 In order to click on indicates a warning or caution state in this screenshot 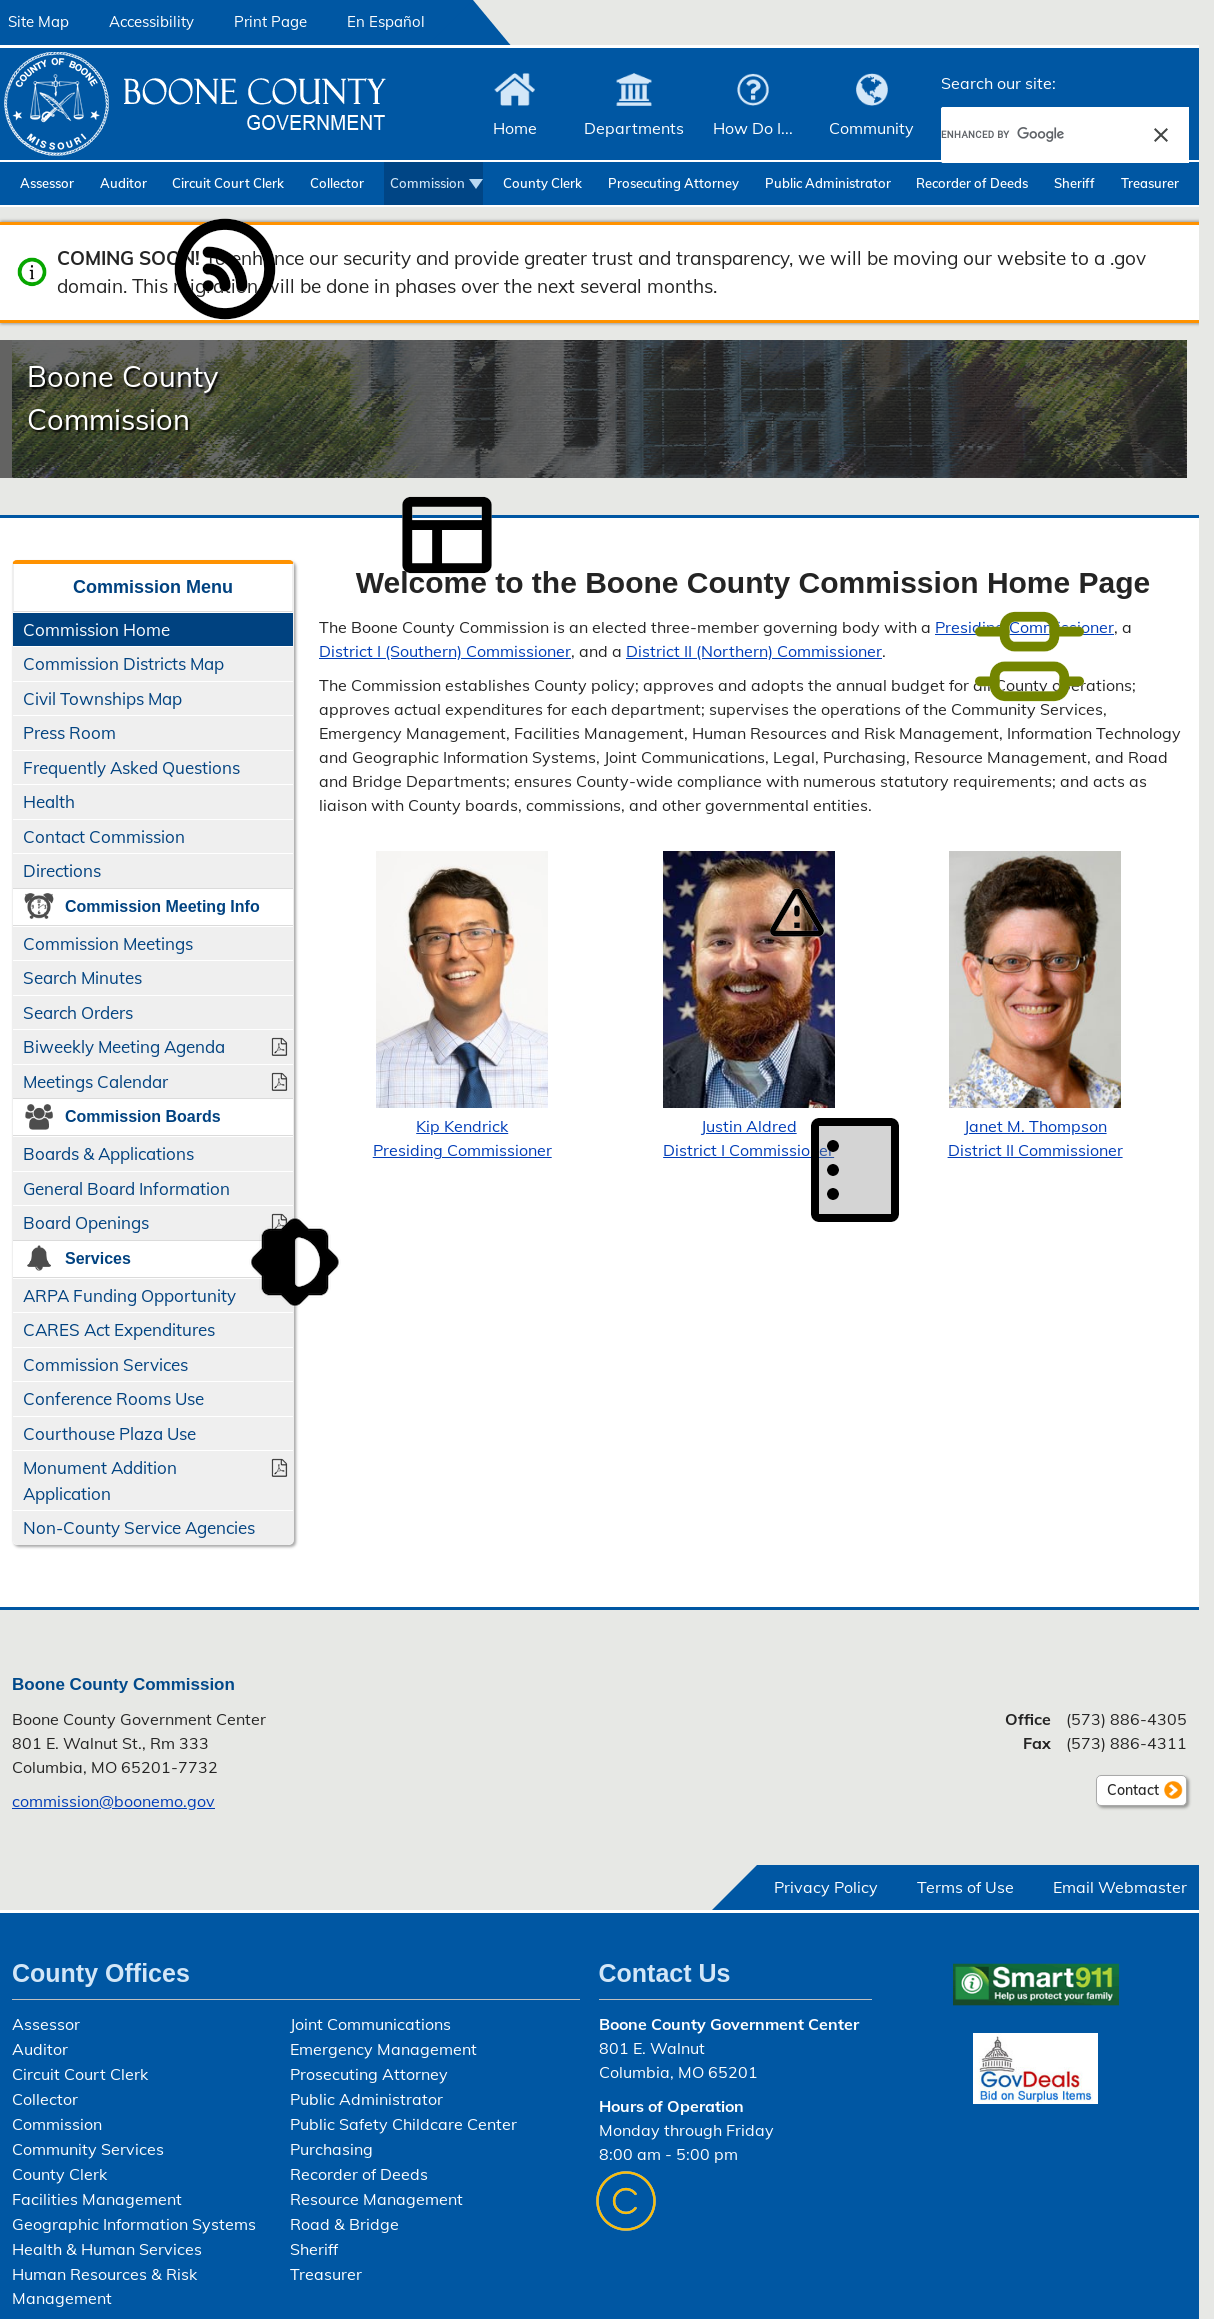, I will do `click(797, 911)`.